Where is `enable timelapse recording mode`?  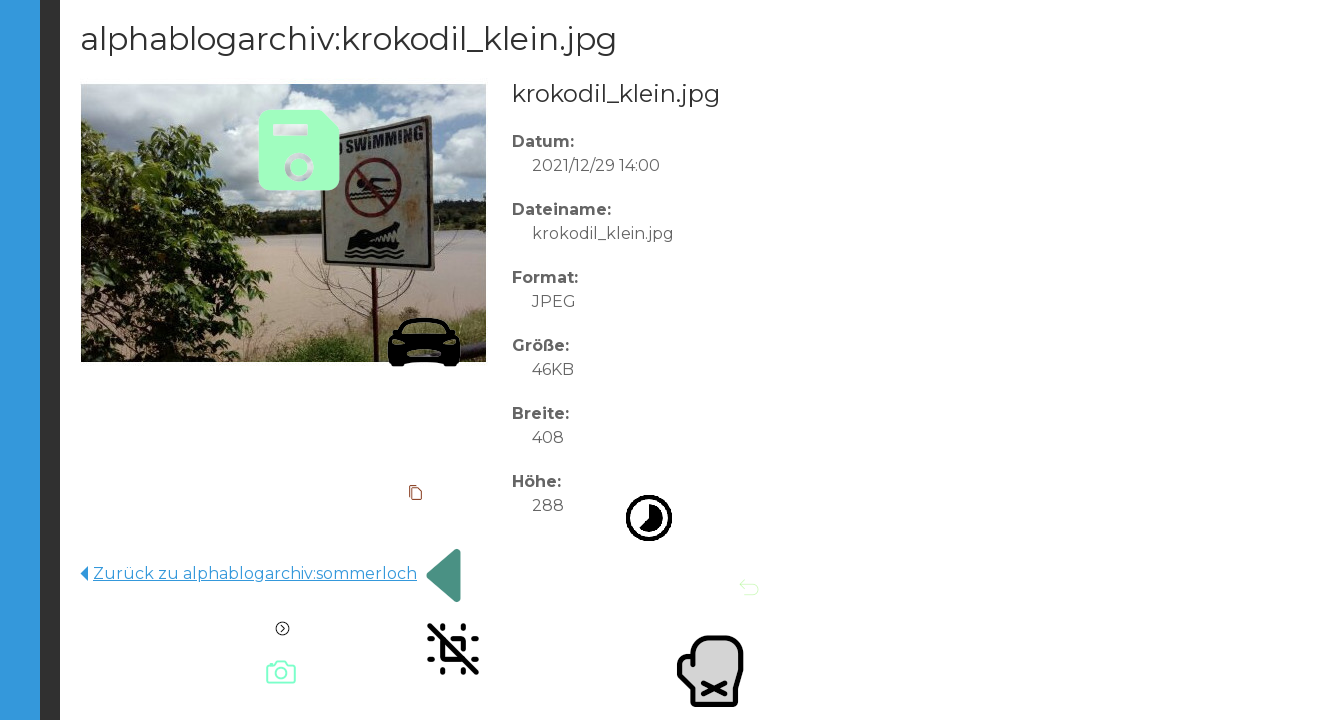 enable timelapse recording mode is located at coordinates (649, 518).